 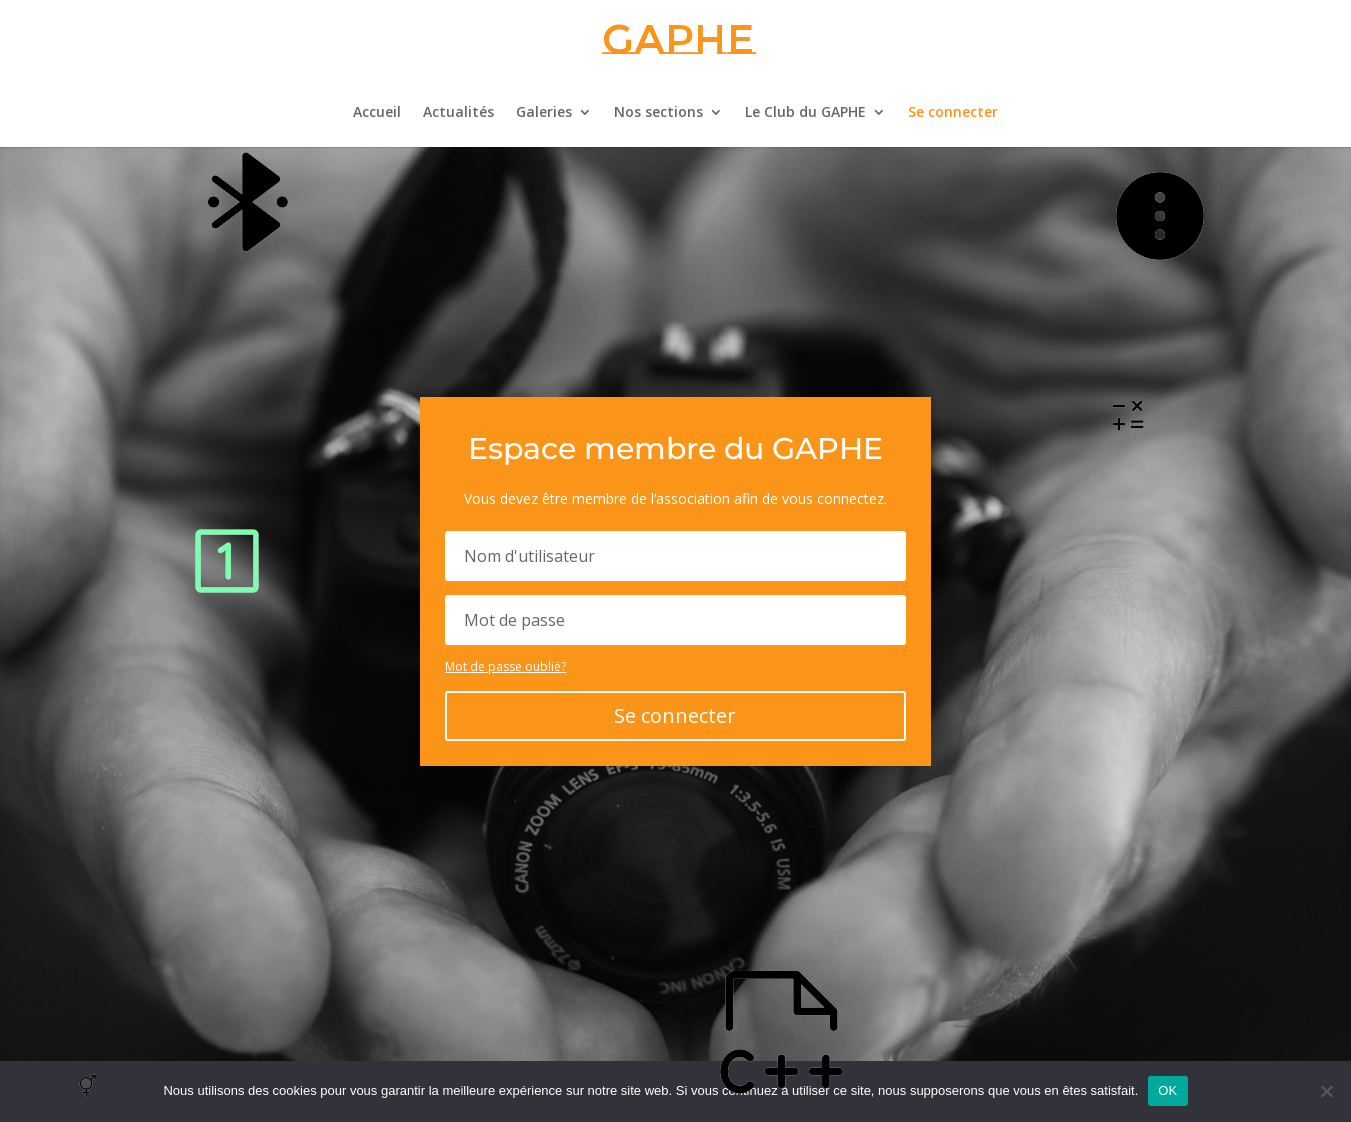 What do you see at coordinates (1160, 216) in the screenshot?
I see `open more options menu` at bounding box center [1160, 216].